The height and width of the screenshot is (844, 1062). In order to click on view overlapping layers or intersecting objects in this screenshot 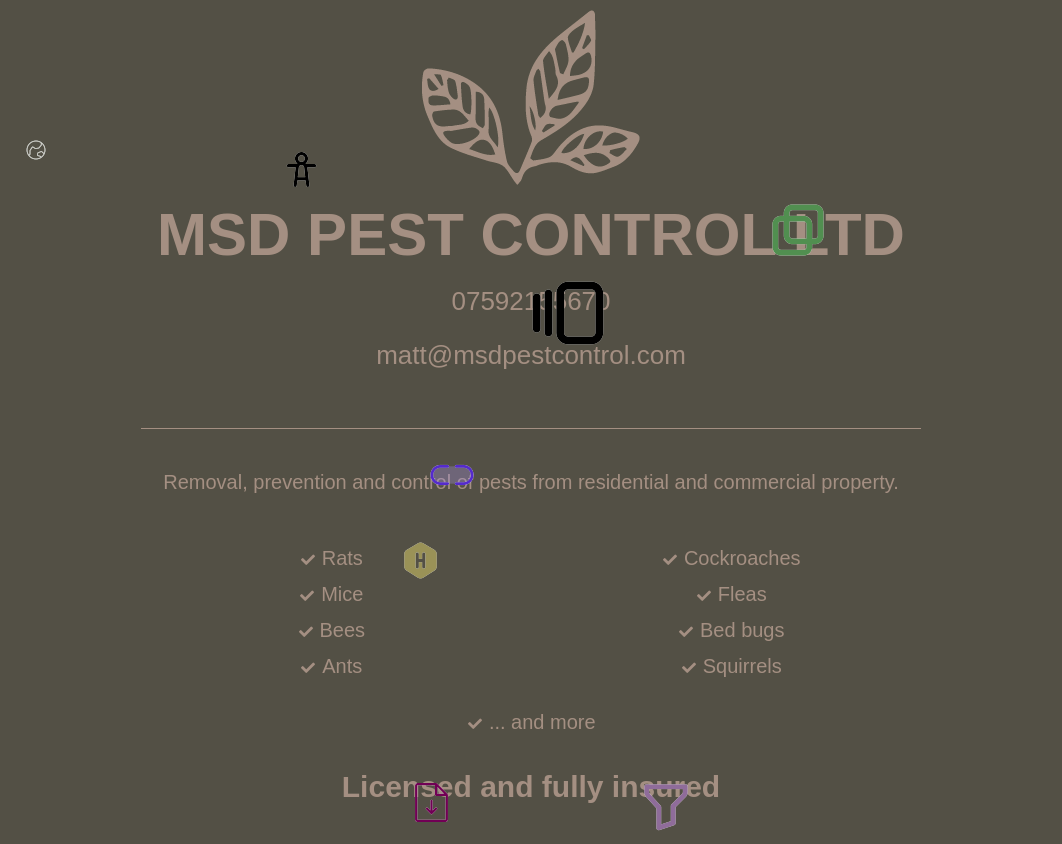, I will do `click(798, 230)`.